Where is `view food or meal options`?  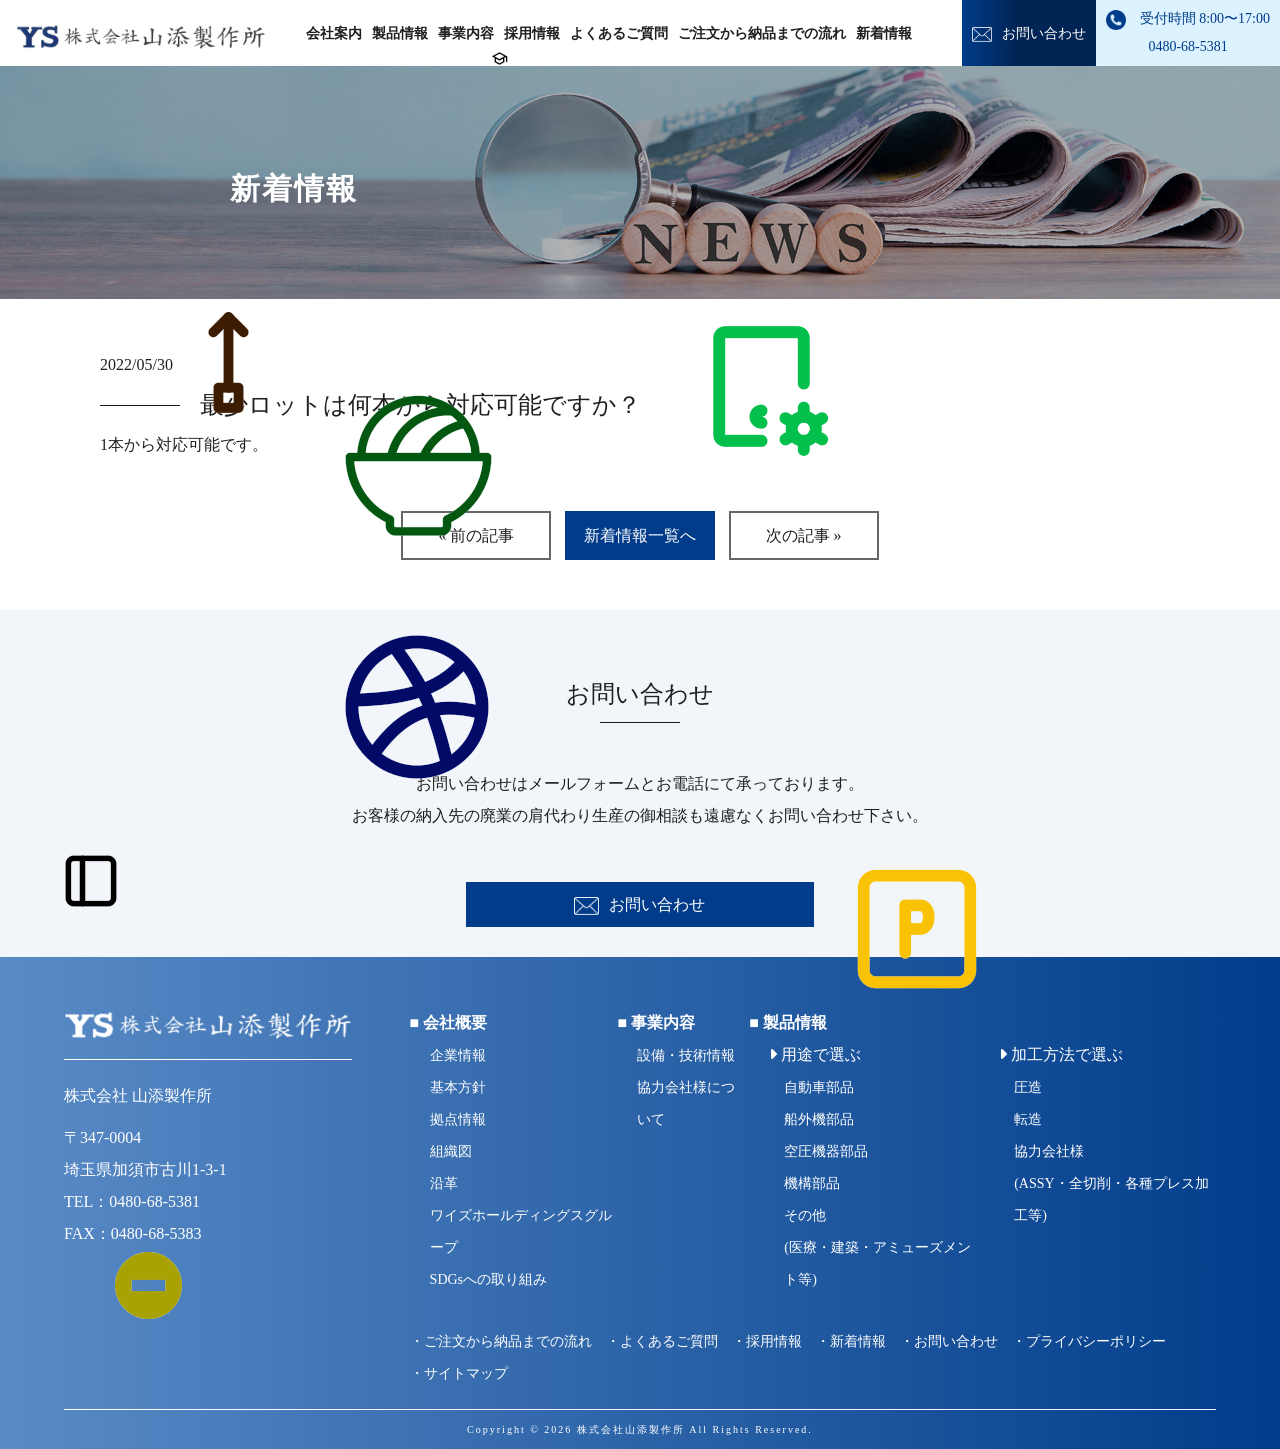
view food or meal options is located at coordinates (418, 468).